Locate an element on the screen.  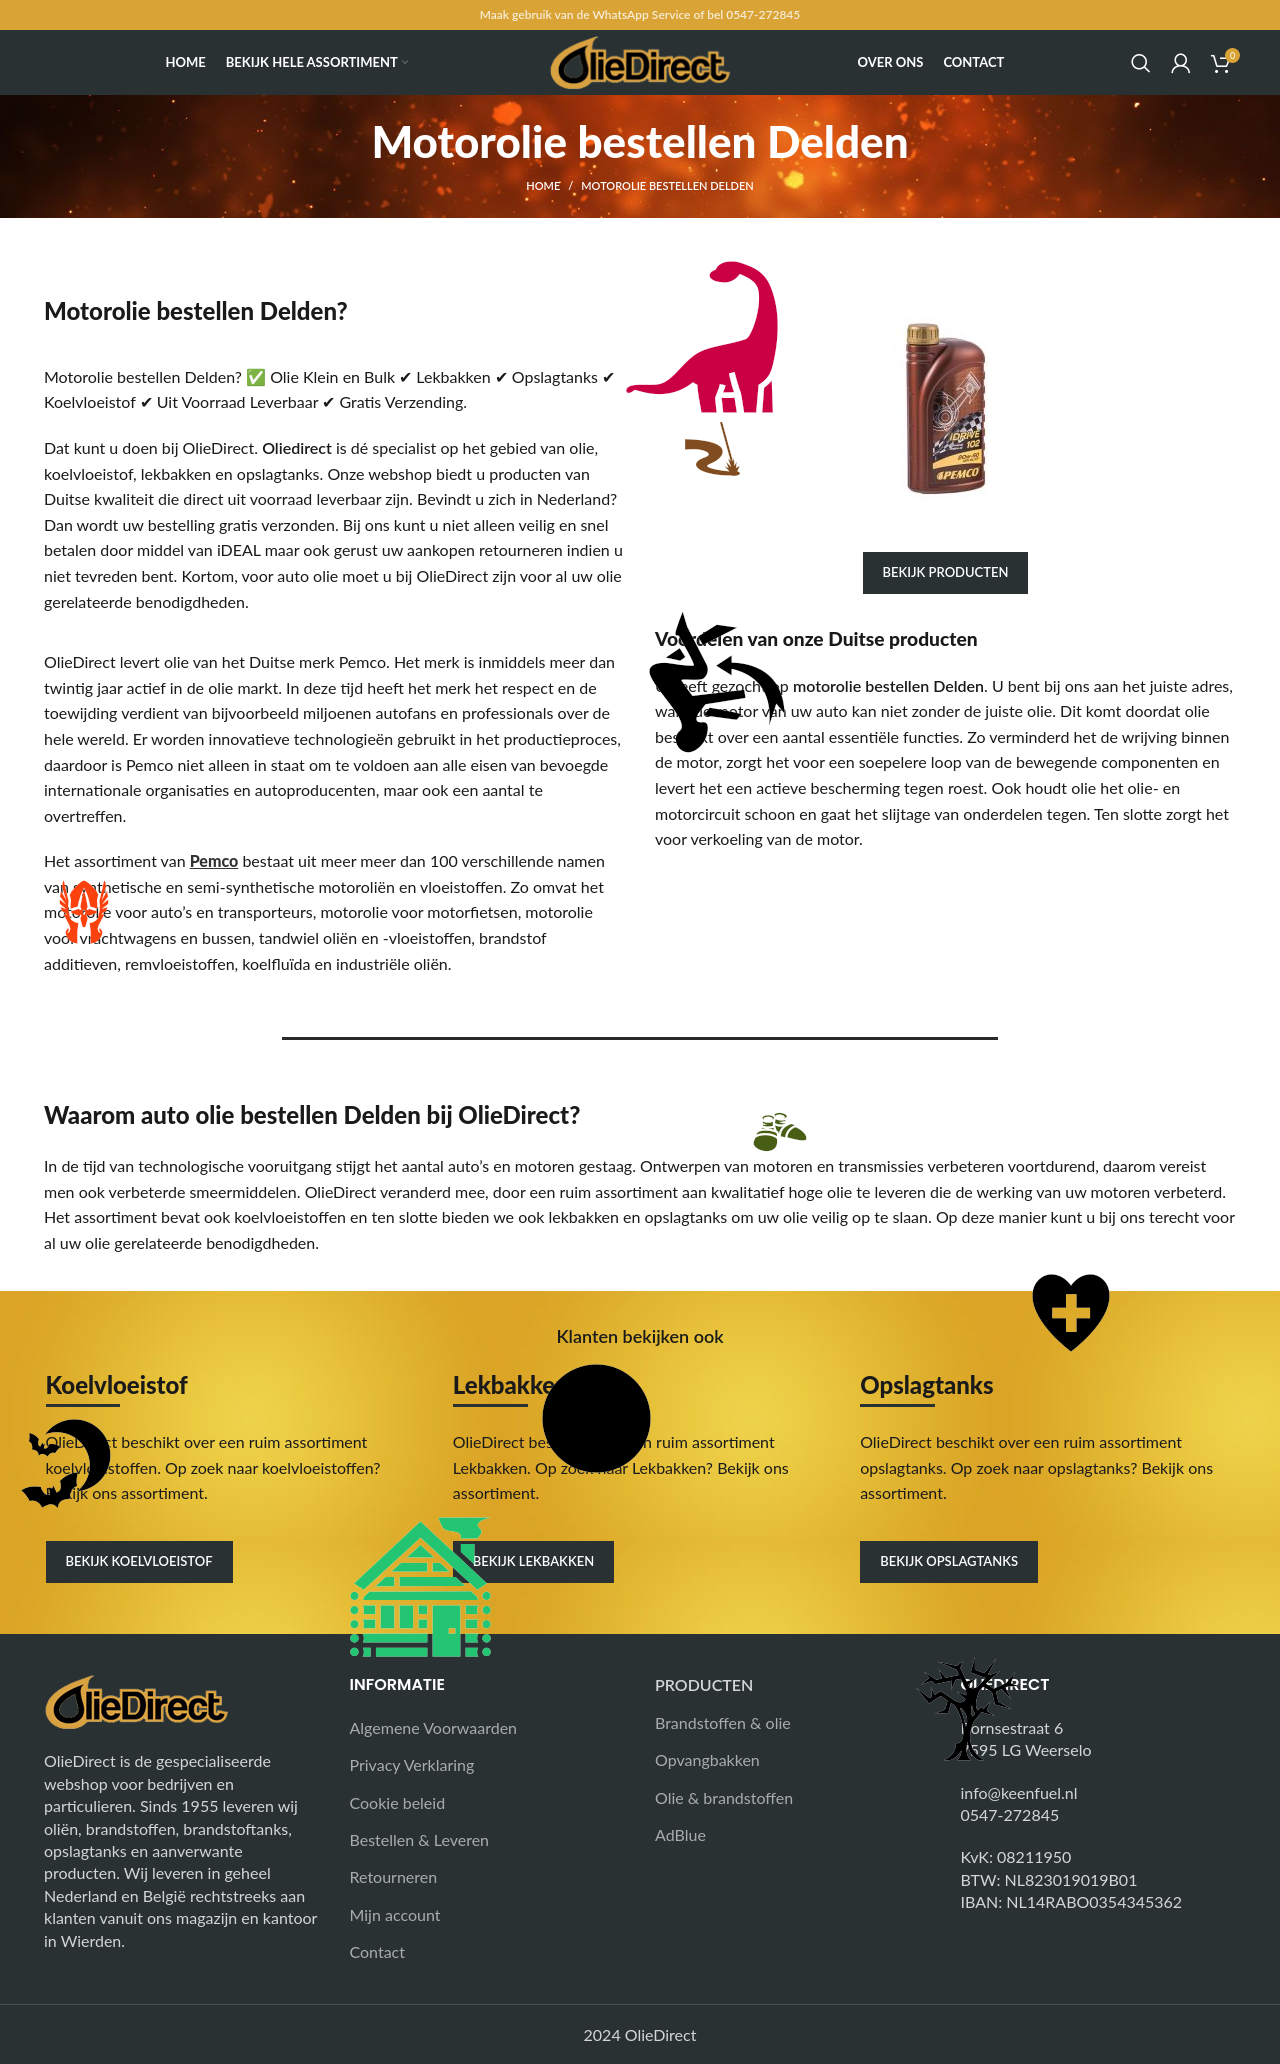
add to favorites is located at coordinates (1071, 1313).